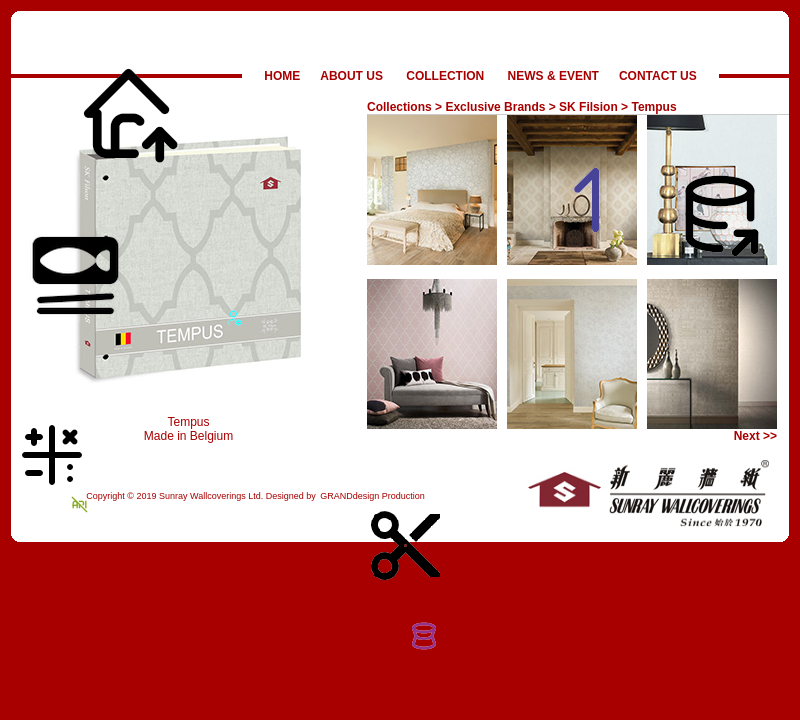  Describe the element at coordinates (128, 113) in the screenshot. I see `navigate up to home directory` at that location.